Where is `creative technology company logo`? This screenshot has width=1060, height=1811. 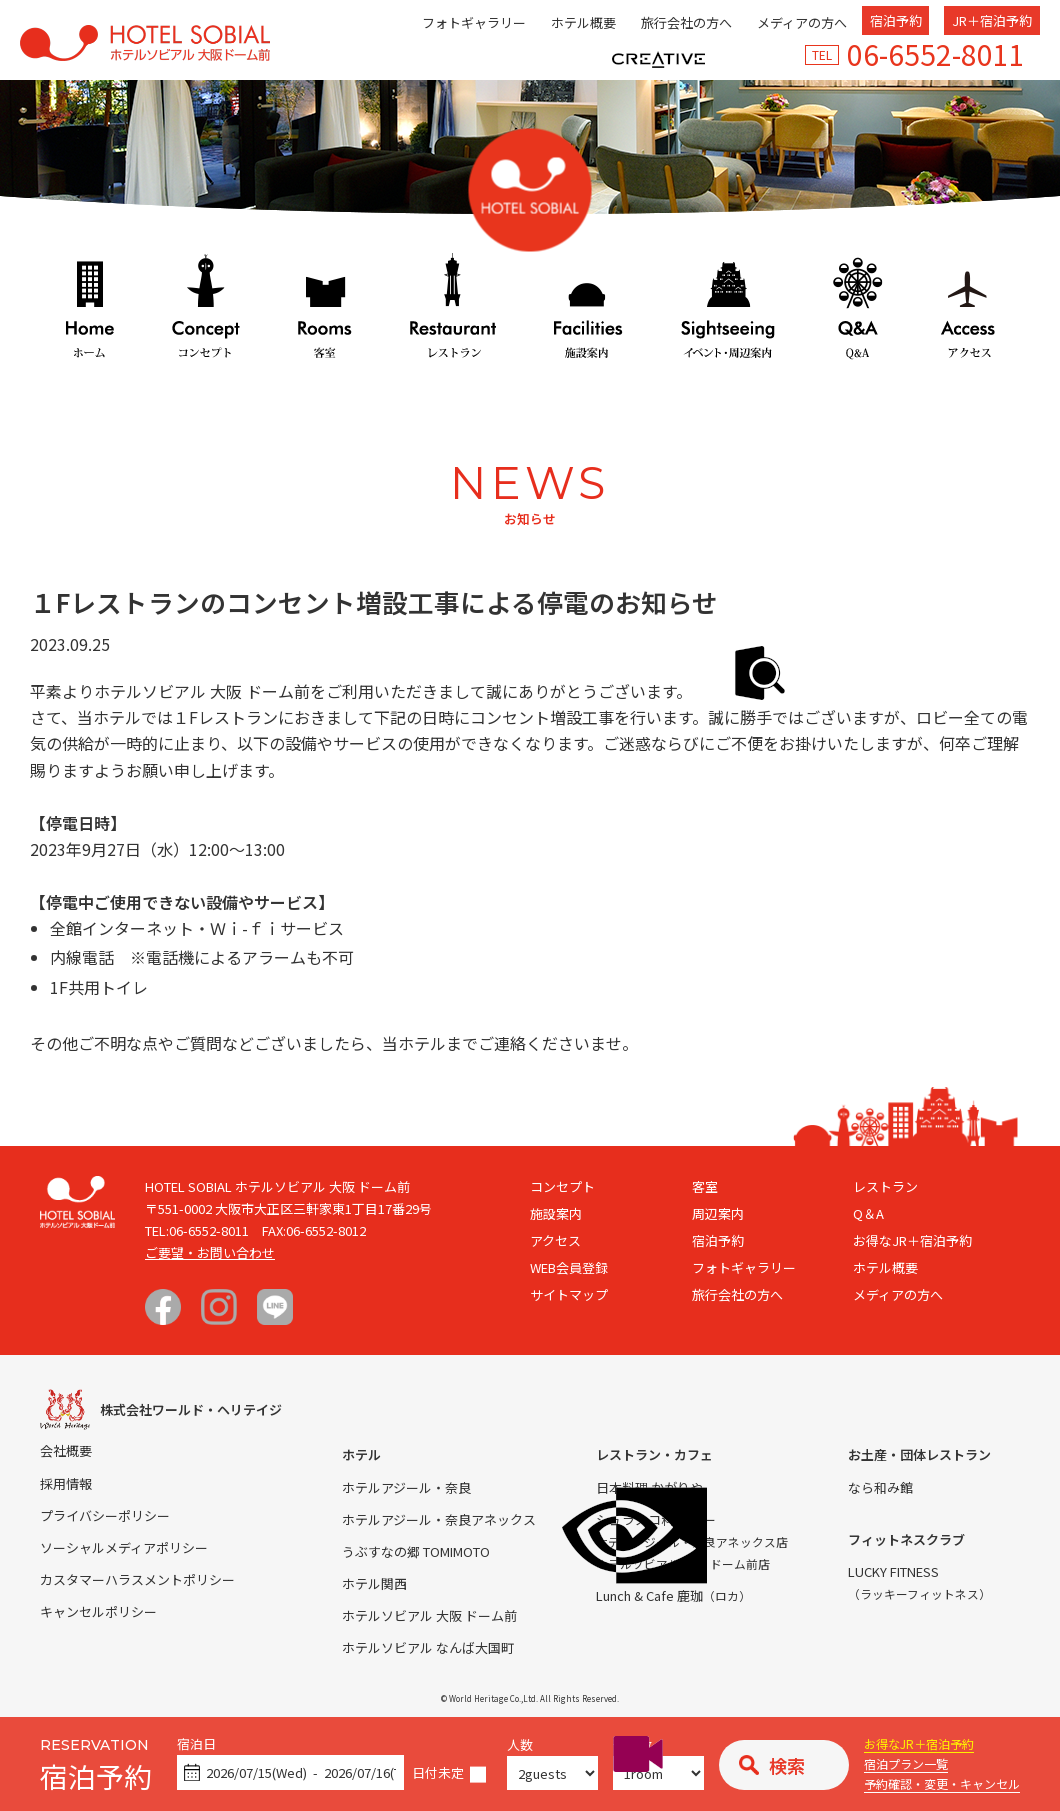 creative technology company logo is located at coordinates (658, 59).